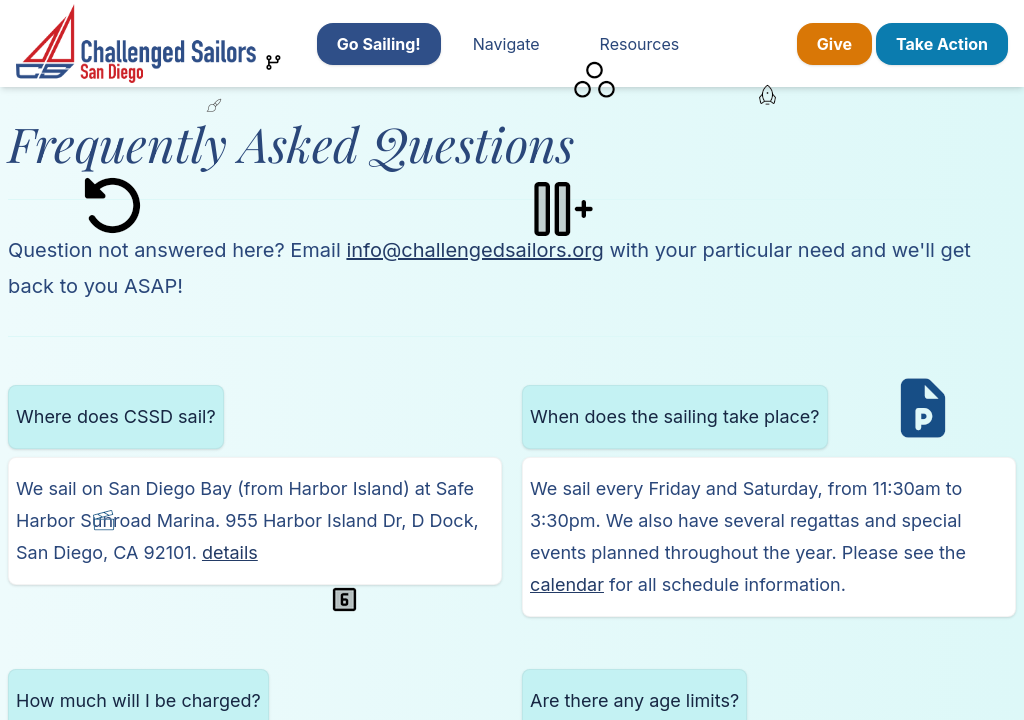 This screenshot has height=720, width=1024. Describe the element at coordinates (272, 62) in the screenshot. I see `view repository branches` at that location.